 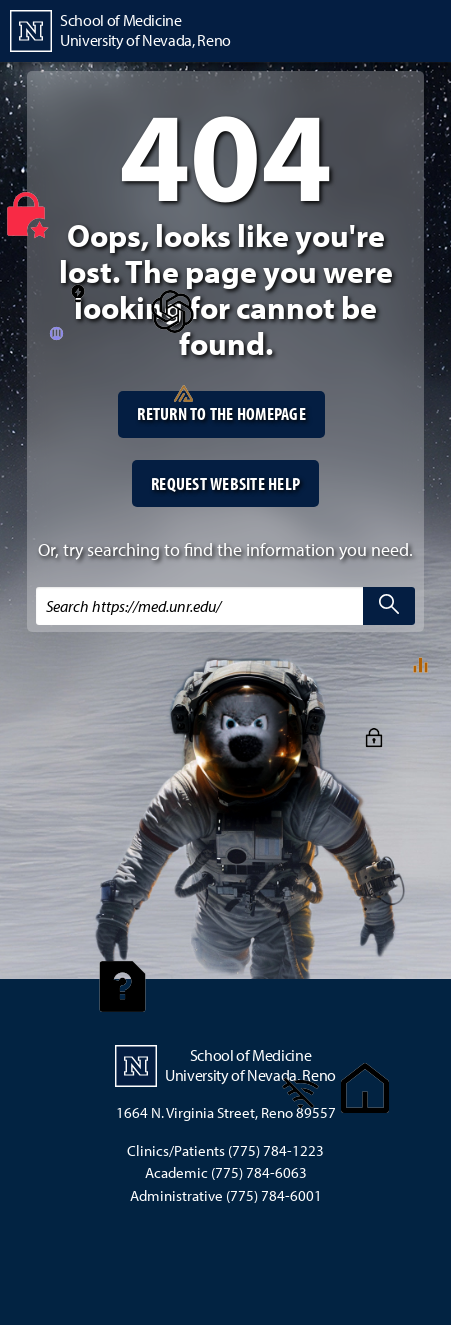 I want to click on mark a security setting as favorite, so click(x=26, y=215).